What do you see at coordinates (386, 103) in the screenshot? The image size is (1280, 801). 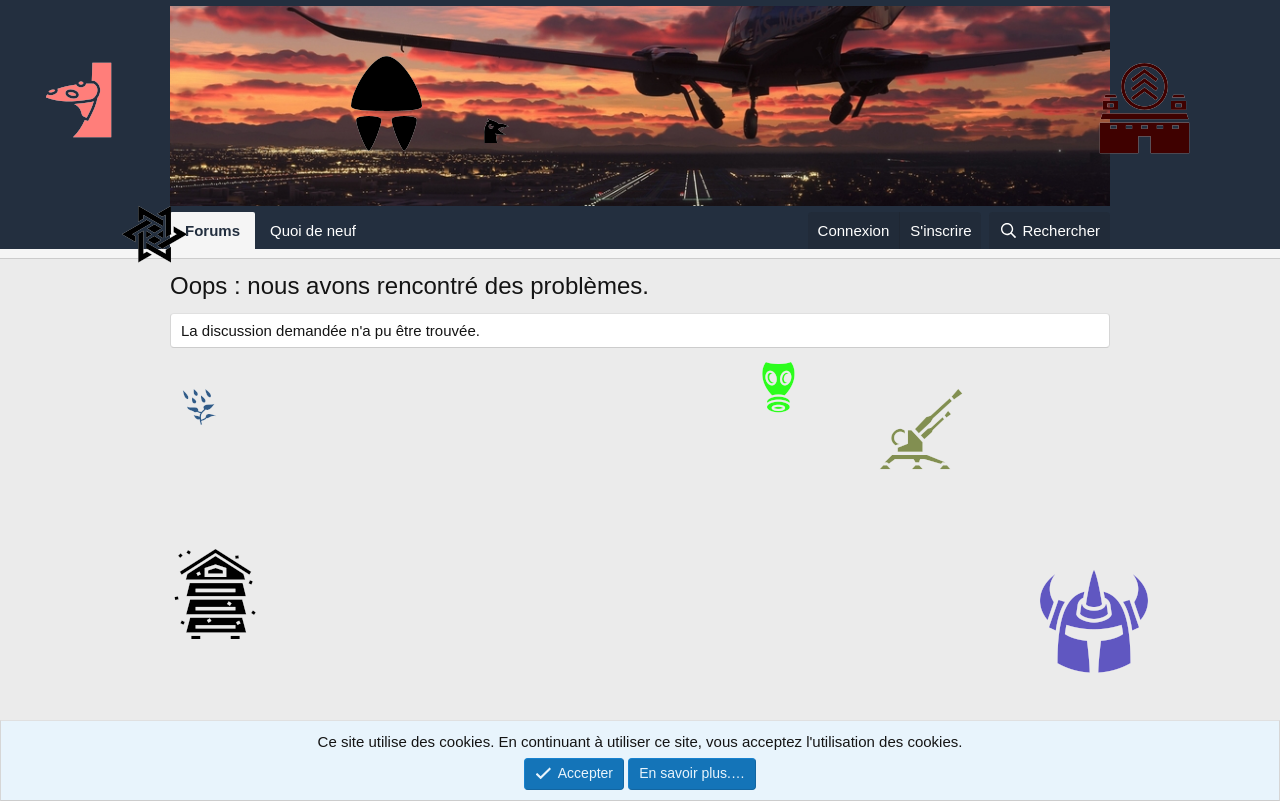 I see `activate jetpack or boost ability` at bounding box center [386, 103].